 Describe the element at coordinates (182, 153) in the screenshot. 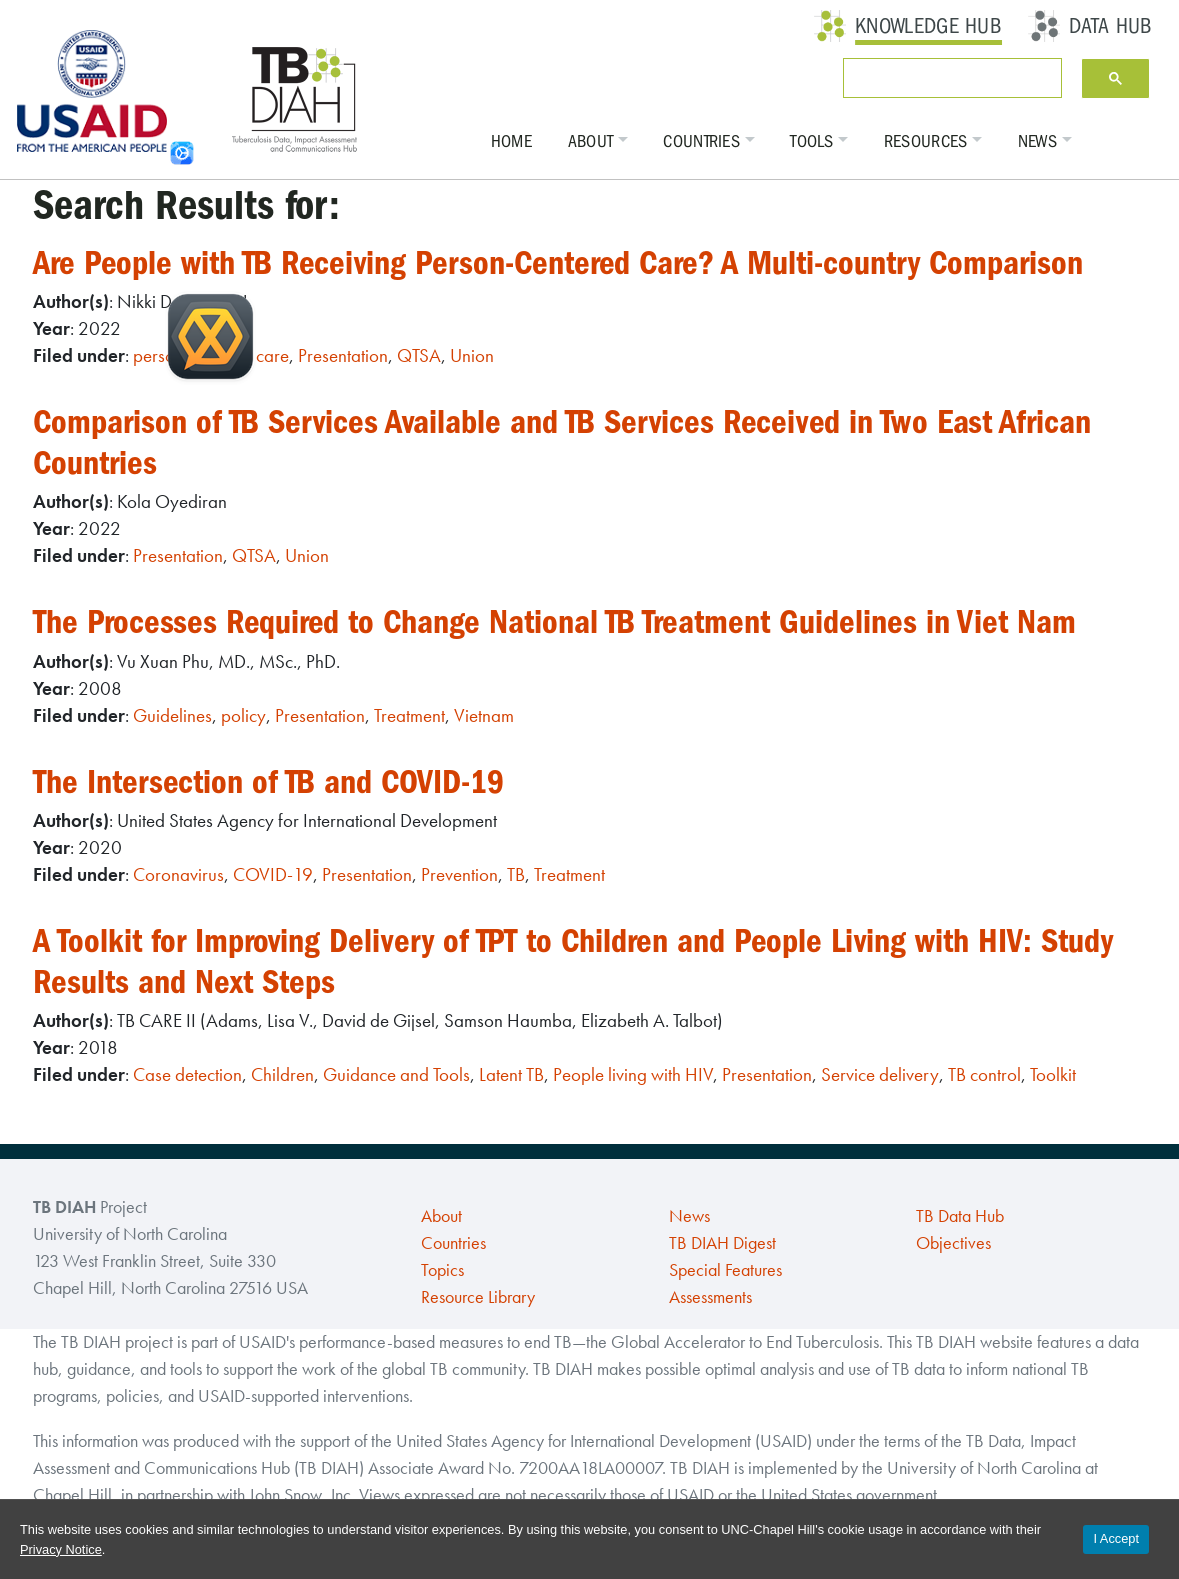

I see `configure VMware network settings` at that location.